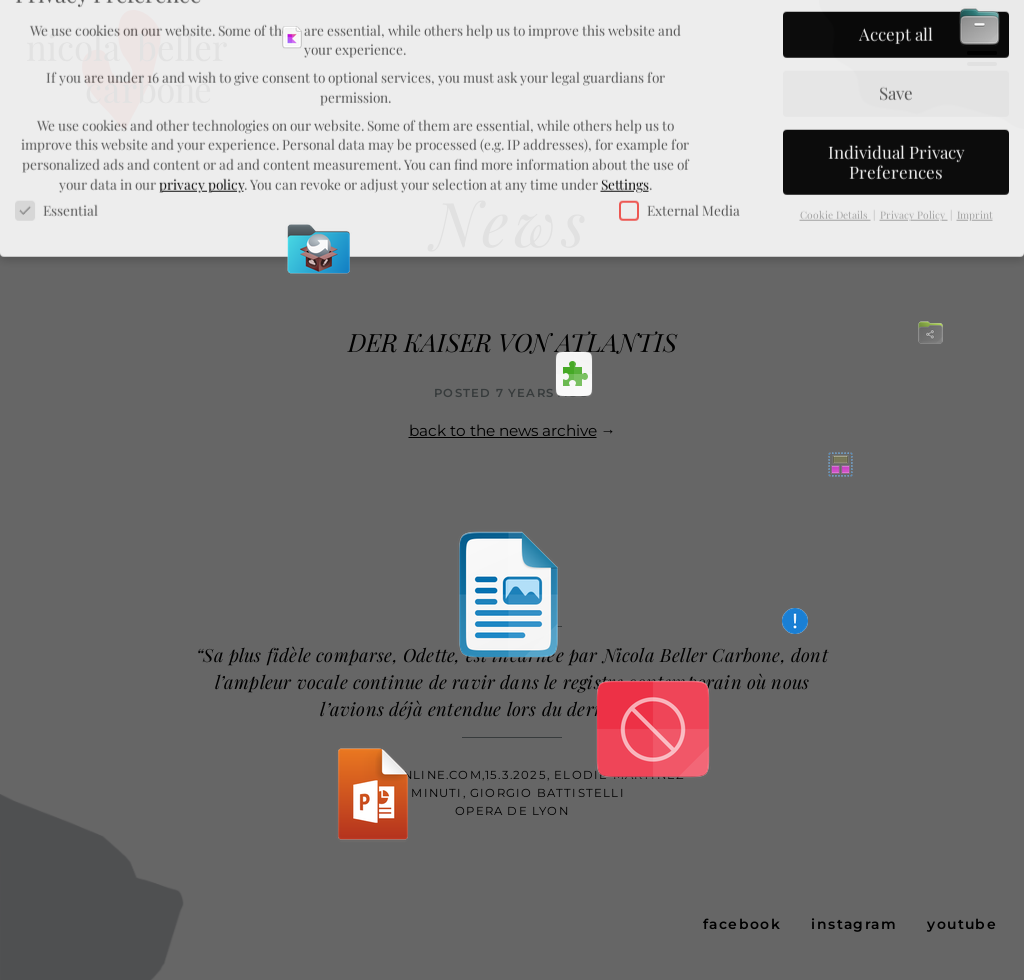 The width and height of the screenshot is (1024, 980). Describe the element at coordinates (979, 26) in the screenshot. I see `open the nautilus file manager` at that location.